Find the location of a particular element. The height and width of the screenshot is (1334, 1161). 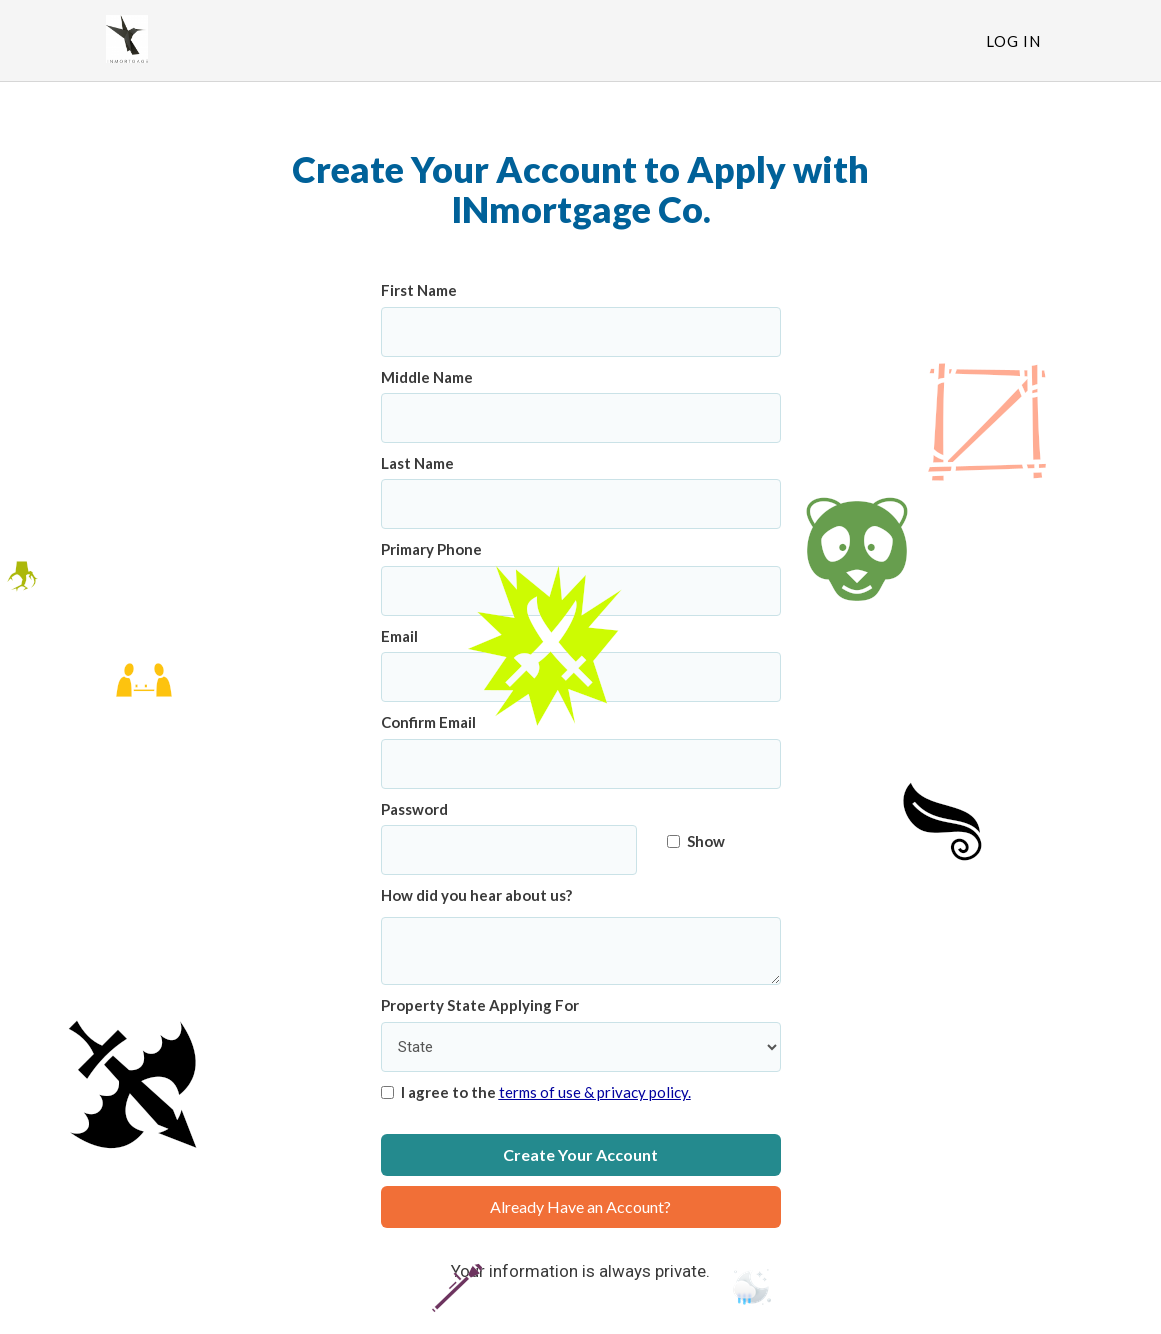

crossed swords clash or combat action is located at coordinates (548, 646).